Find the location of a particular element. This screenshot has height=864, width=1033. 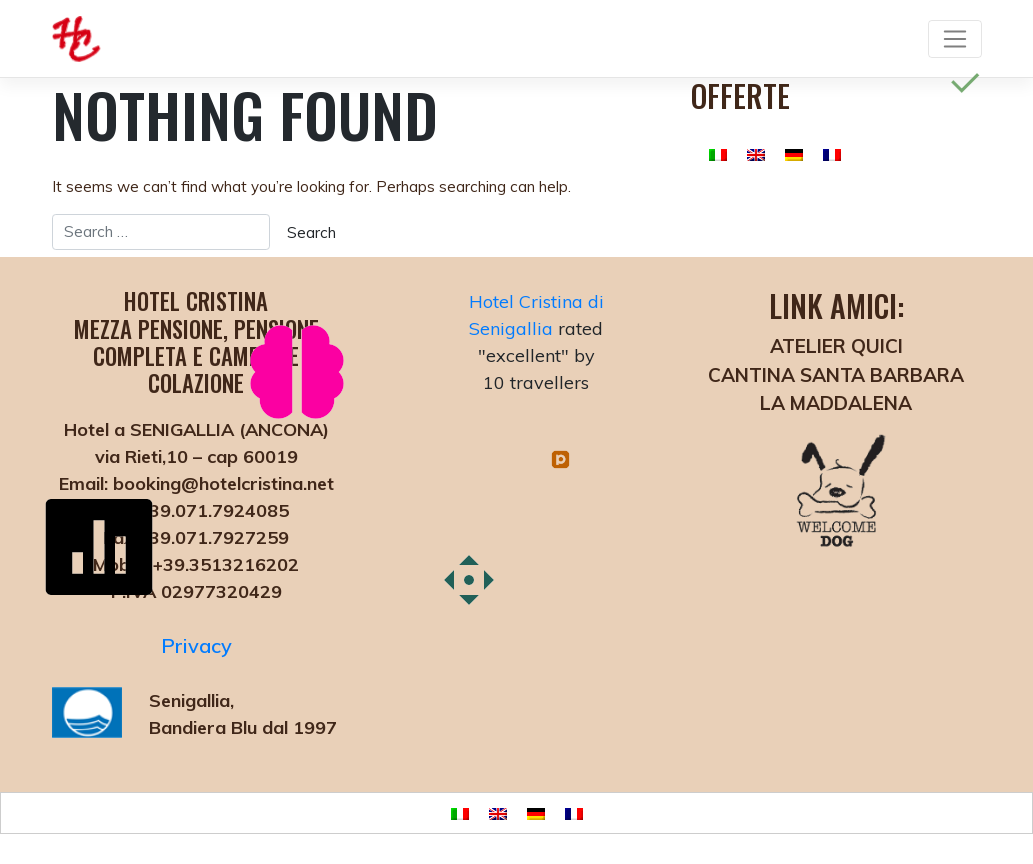

access mental health or wellness features is located at coordinates (297, 372).